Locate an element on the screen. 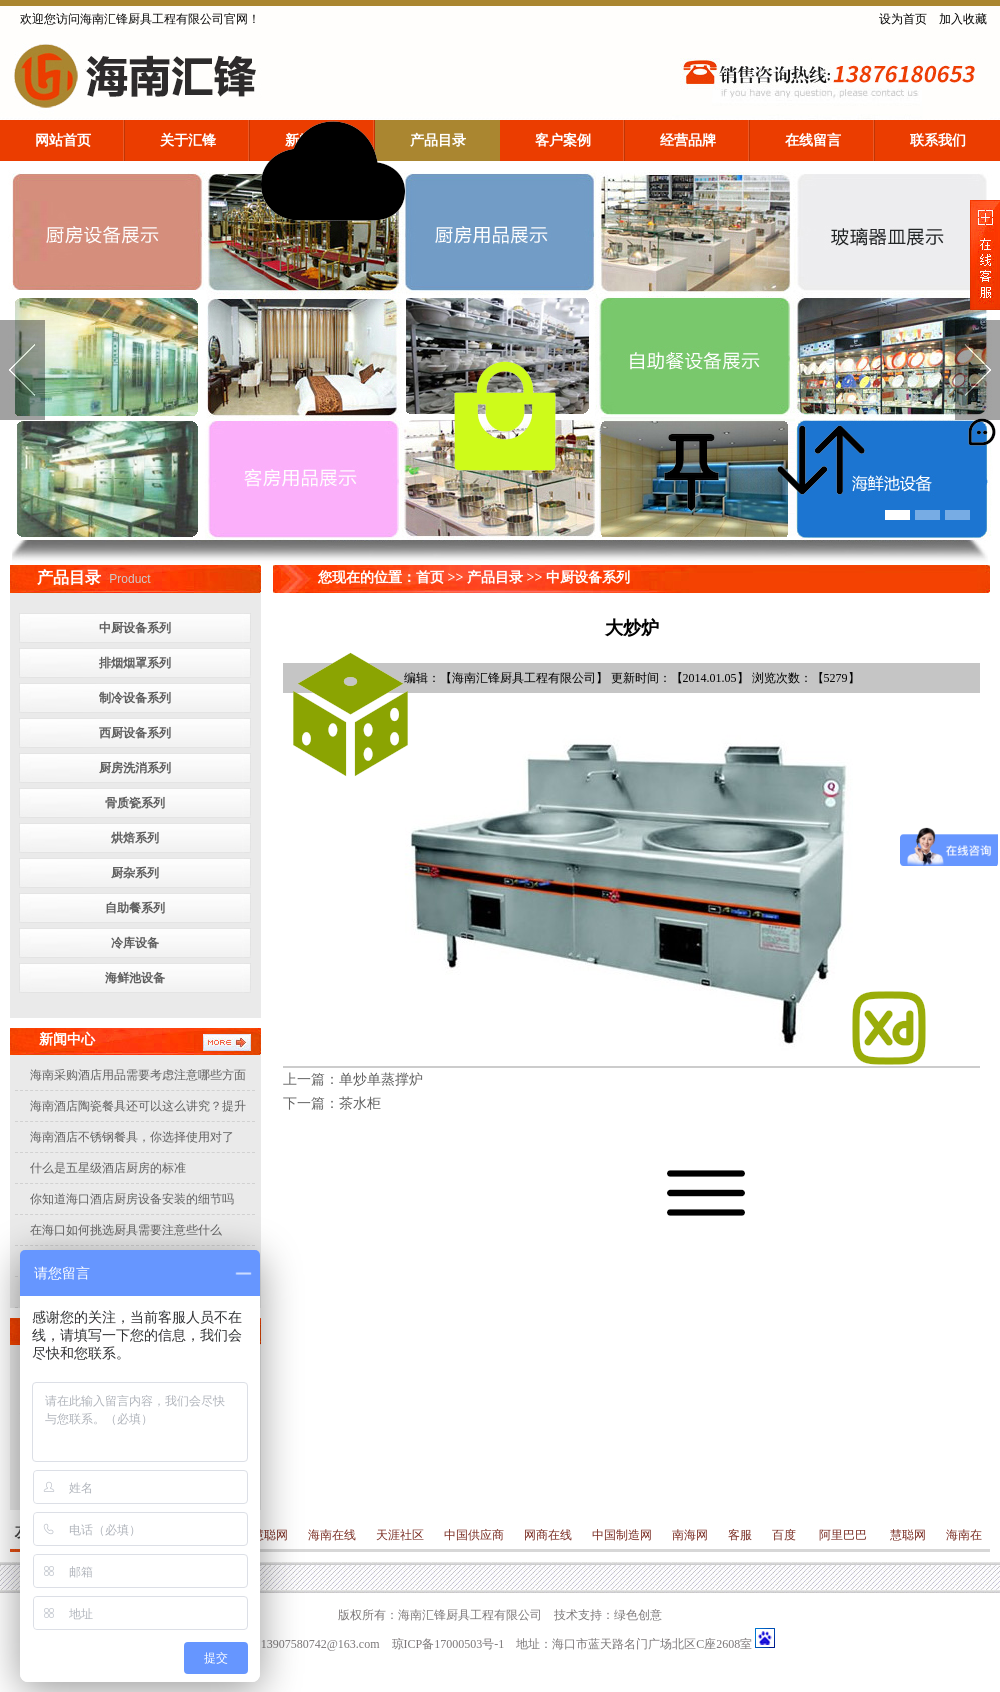 The height and width of the screenshot is (1692, 1000). open Adobe XD application is located at coordinates (889, 1028).